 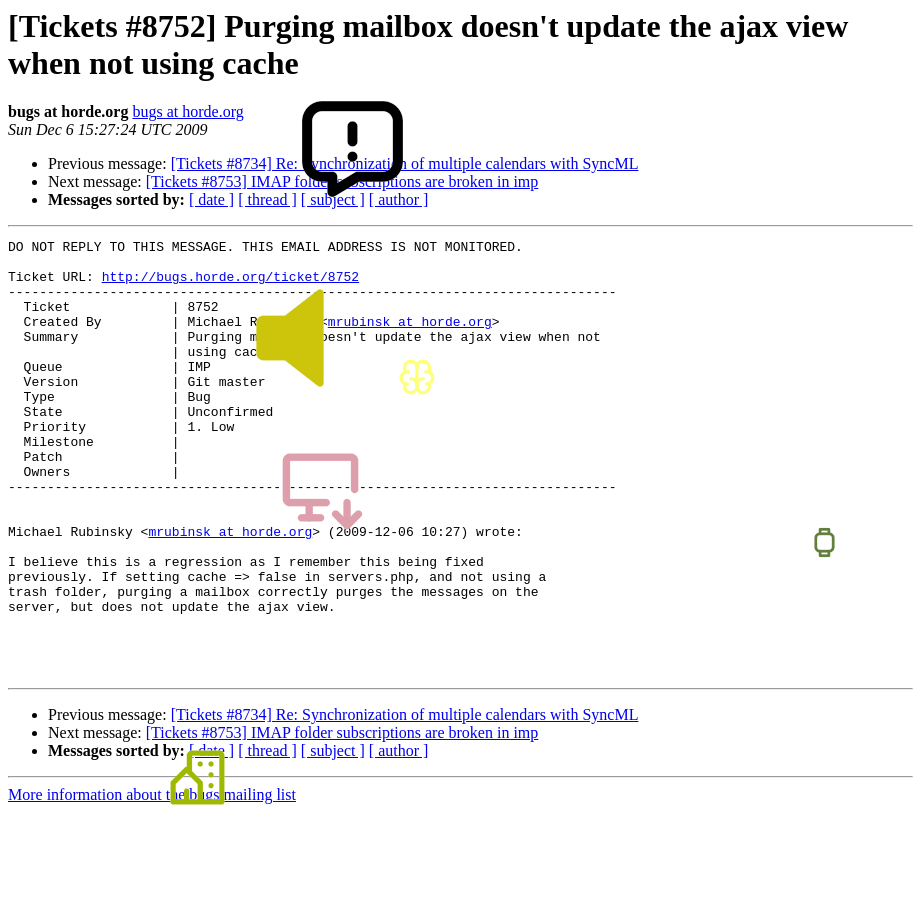 What do you see at coordinates (320, 487) in the screenshot?
I see `download to desktop computer` at bounding box center [320, 487].